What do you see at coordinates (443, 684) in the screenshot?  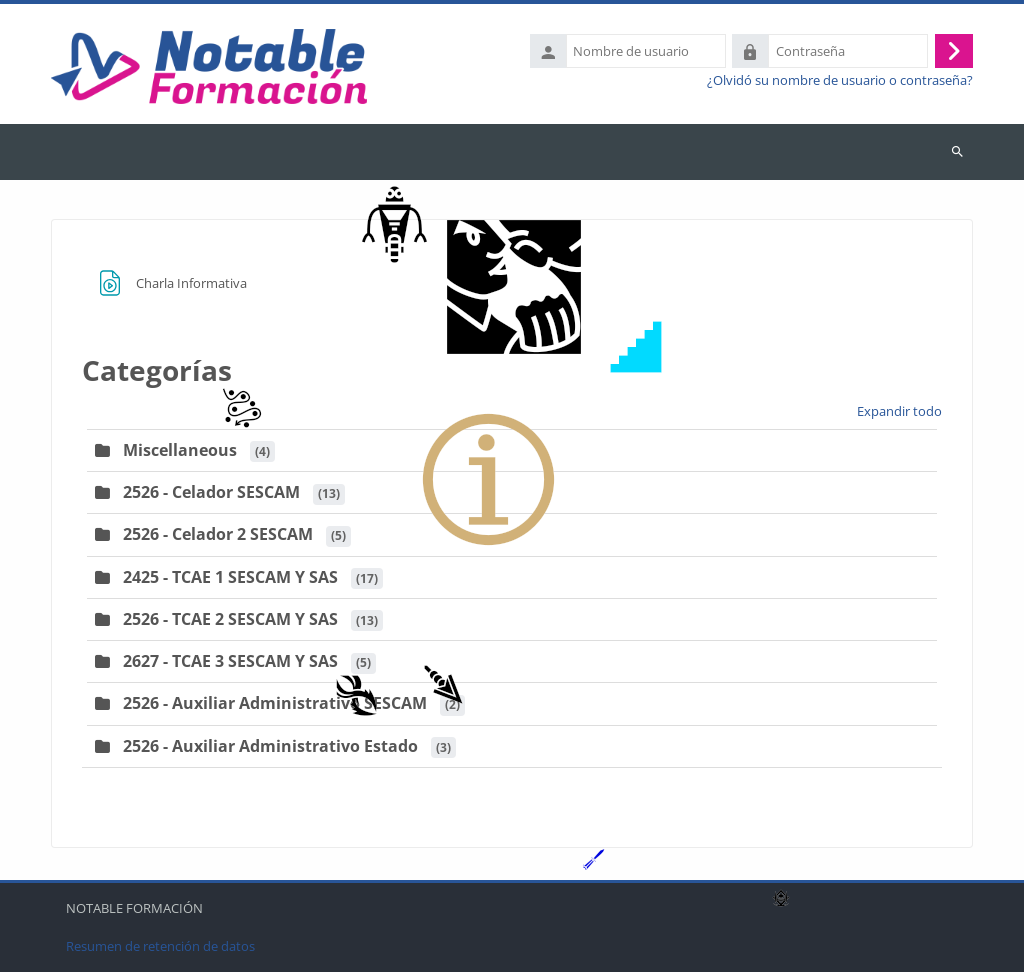 I see `select arrow or projectile type in archery game` at bounding box center [443, 684].